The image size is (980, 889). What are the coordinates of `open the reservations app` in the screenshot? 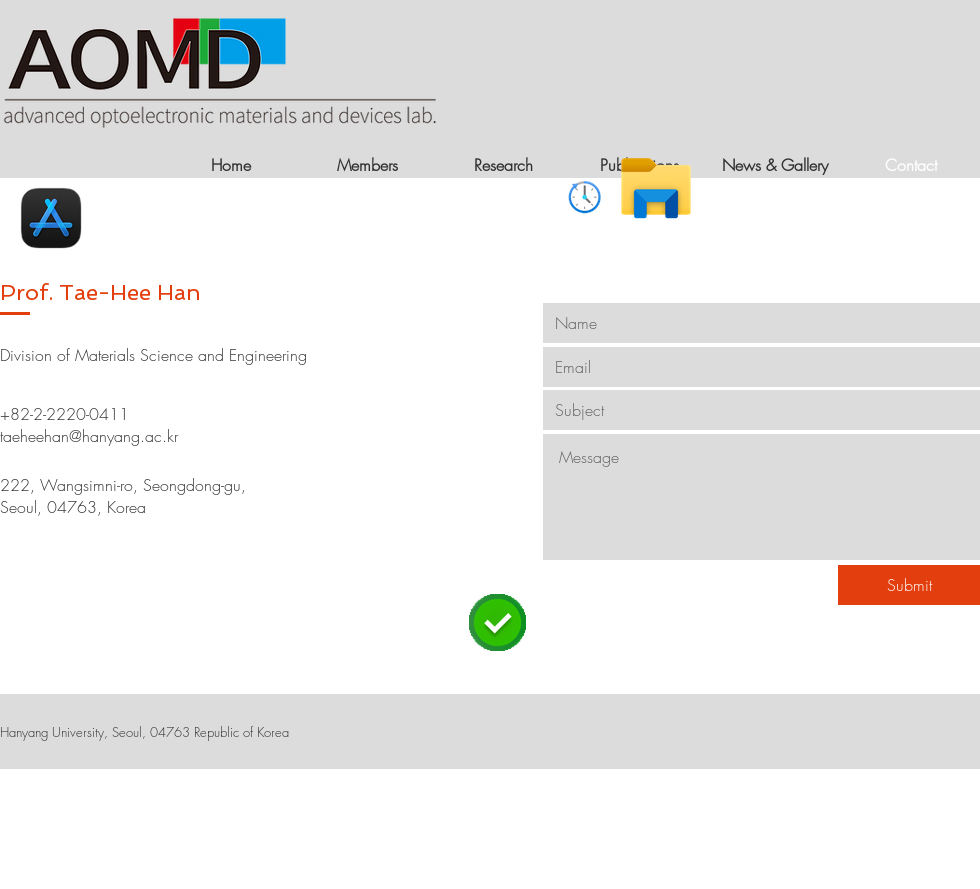 It's located at (585, 197).